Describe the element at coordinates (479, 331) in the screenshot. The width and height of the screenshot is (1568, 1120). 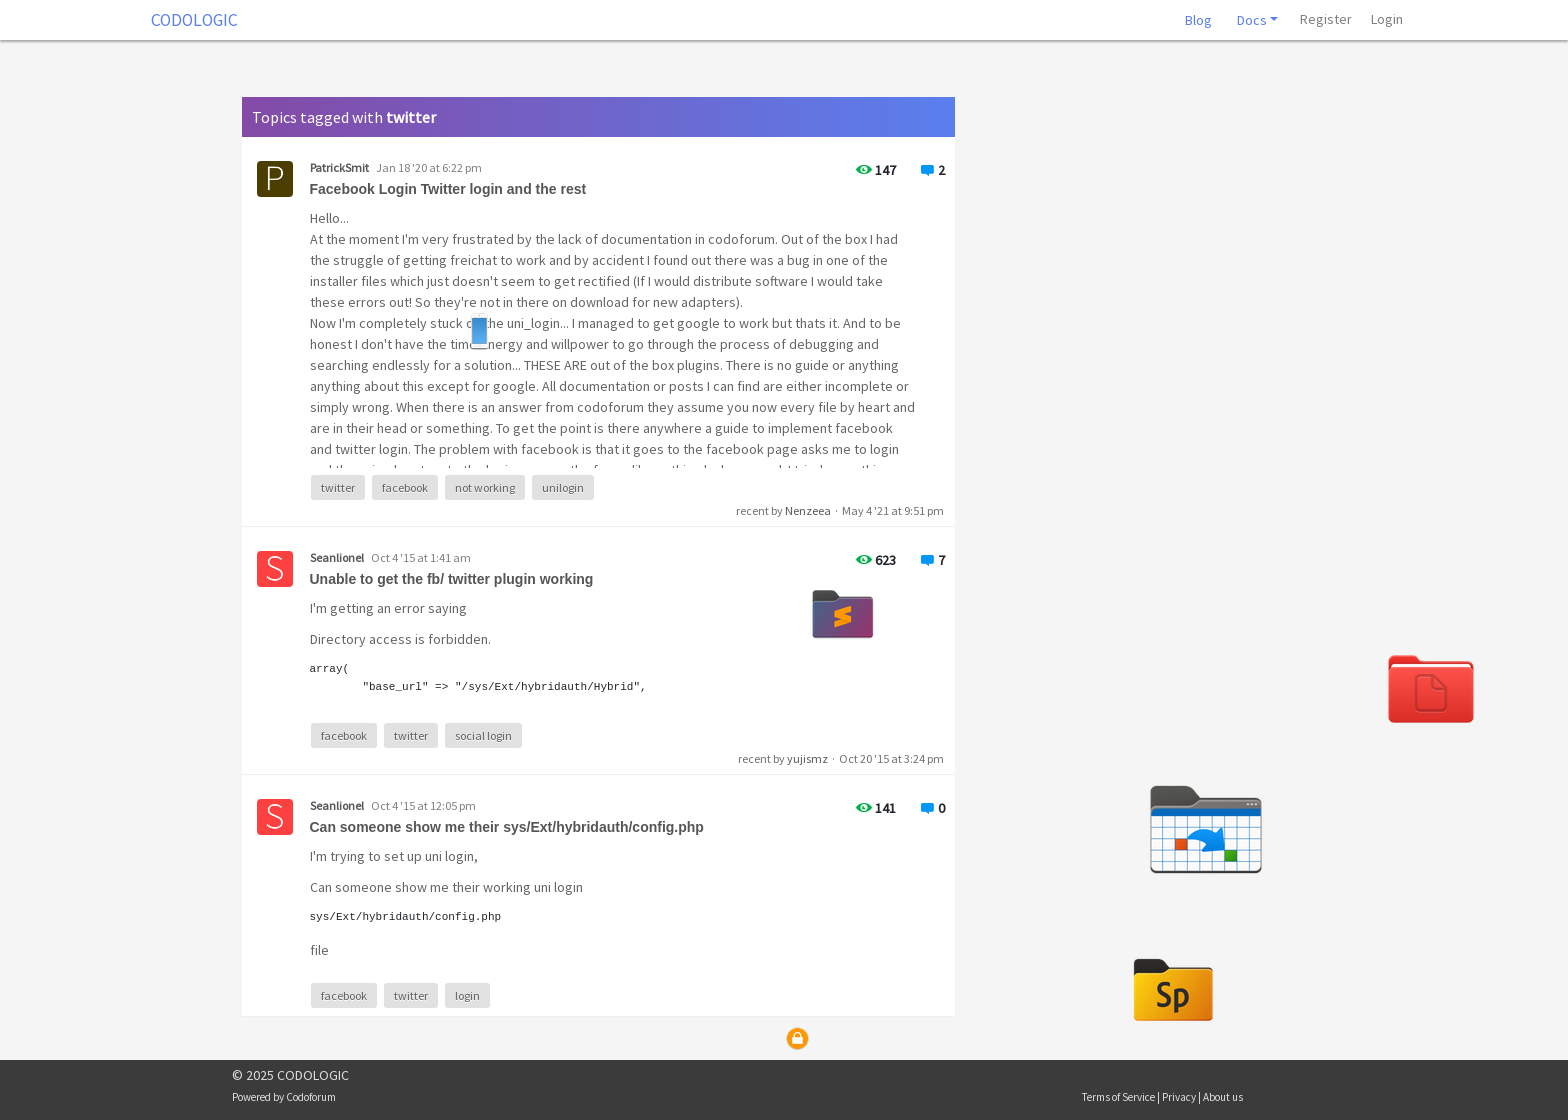
I see `iPod Touch device connected` at that location.